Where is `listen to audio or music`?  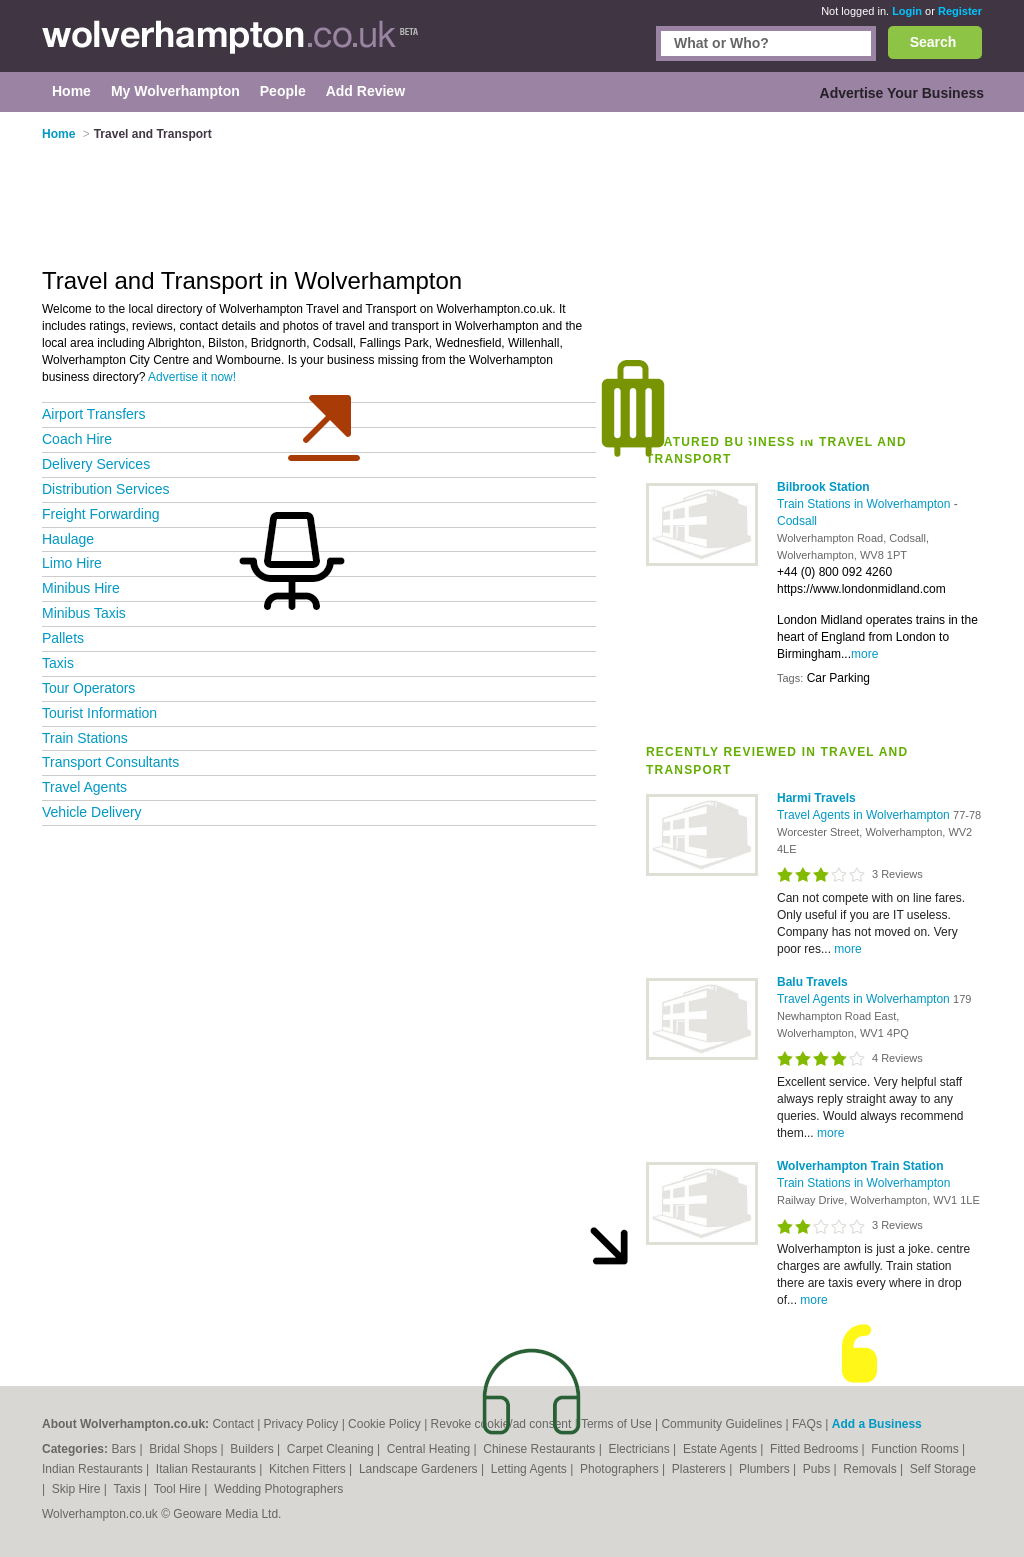
listen to audio or music is located at coordinates (531, 1397).